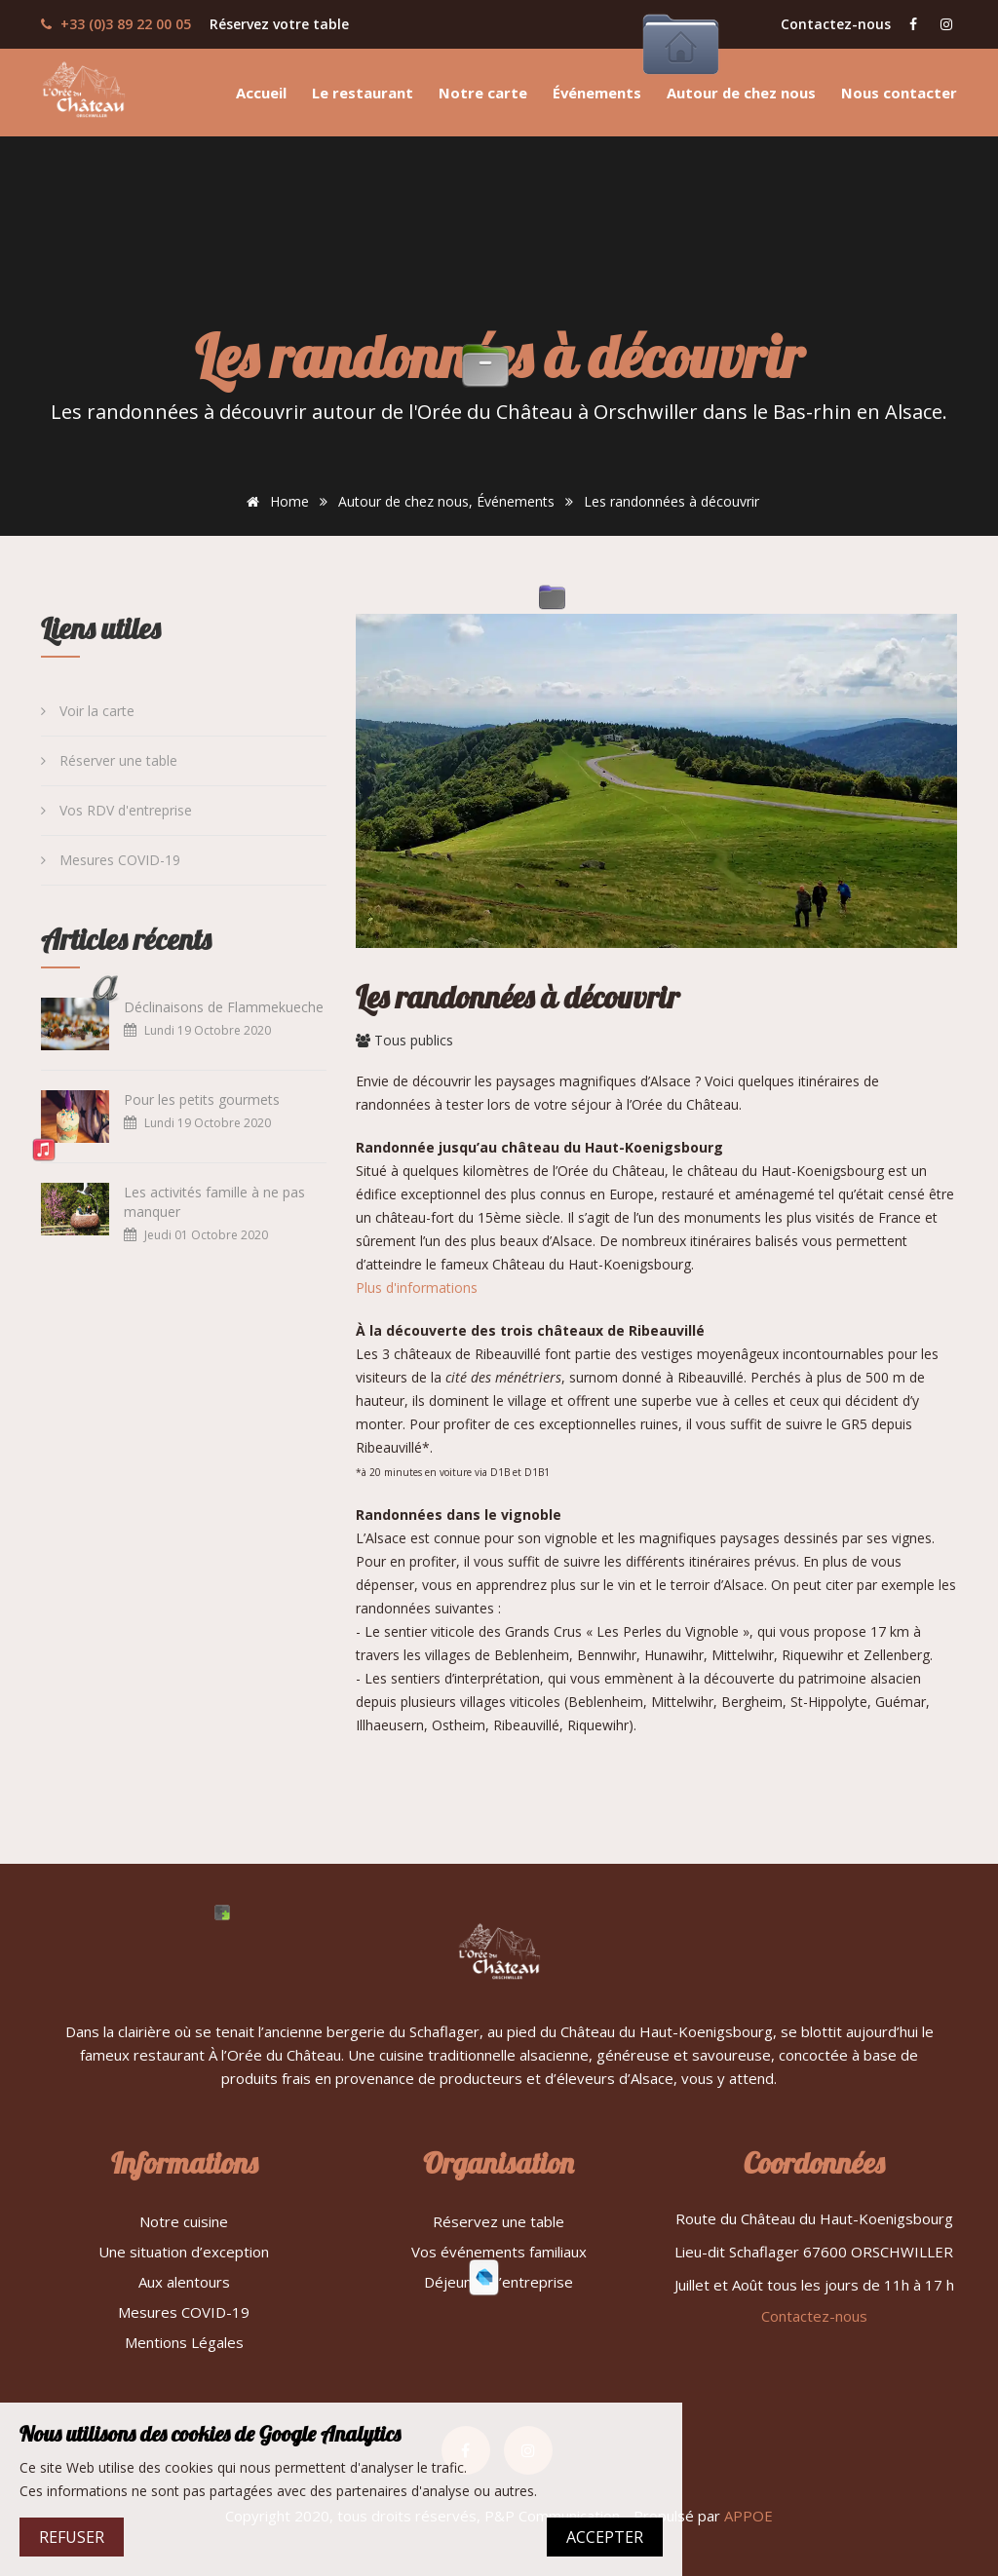 The height and width of the screenshot is (2576, 998). I want to click on open the music app, so click(44, 1150).